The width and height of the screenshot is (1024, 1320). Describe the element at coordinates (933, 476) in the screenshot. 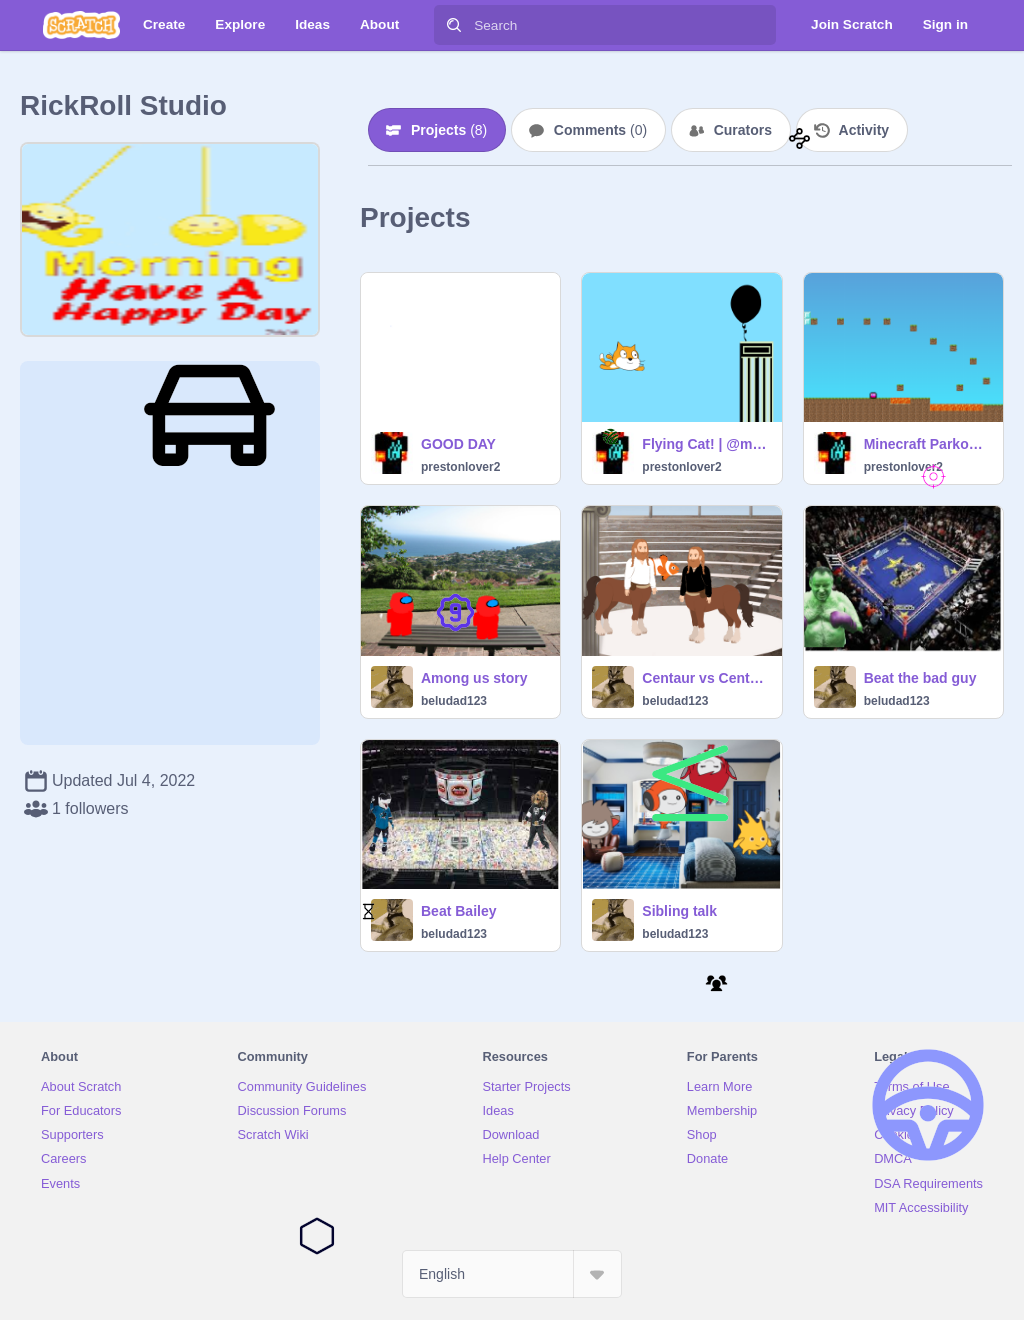

I see `center or focus on current location` at that location.